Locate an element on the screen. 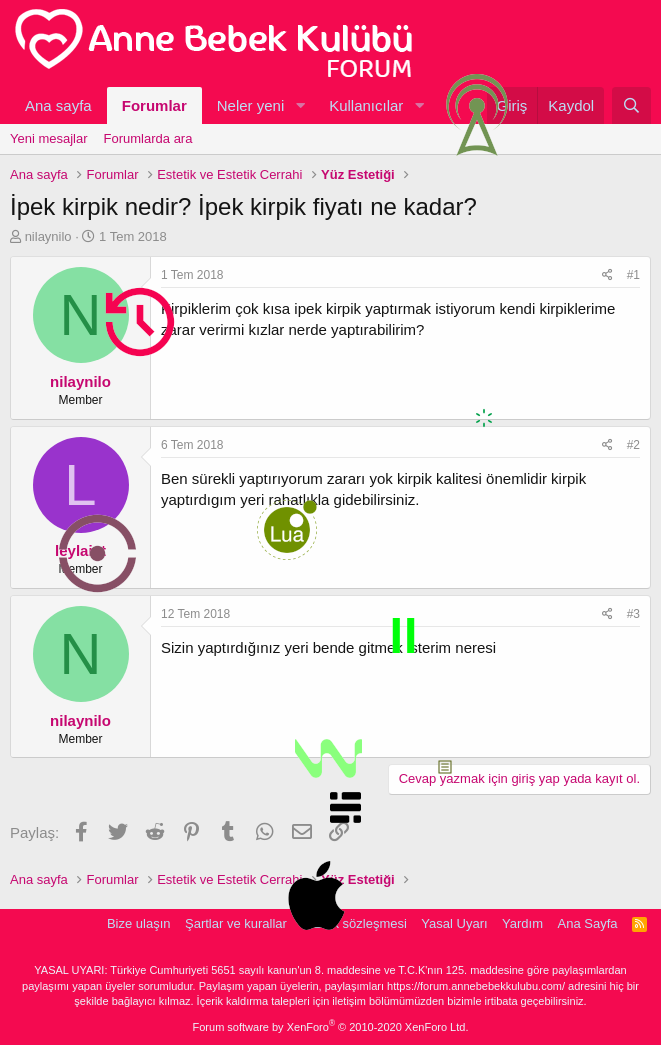  lua programming language logo is located at coordinates (287, 530).